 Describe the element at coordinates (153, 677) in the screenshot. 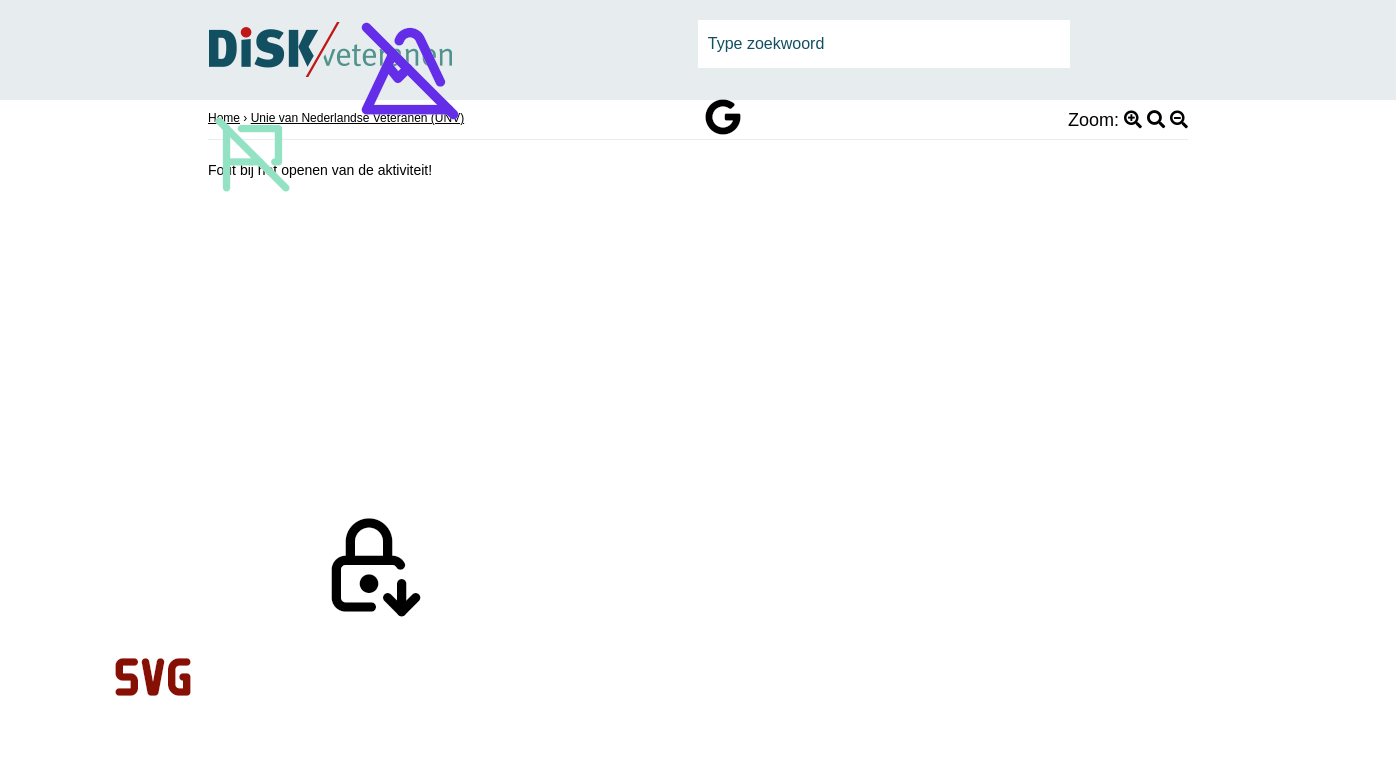

I see `indicates an SVG file format` at that location.